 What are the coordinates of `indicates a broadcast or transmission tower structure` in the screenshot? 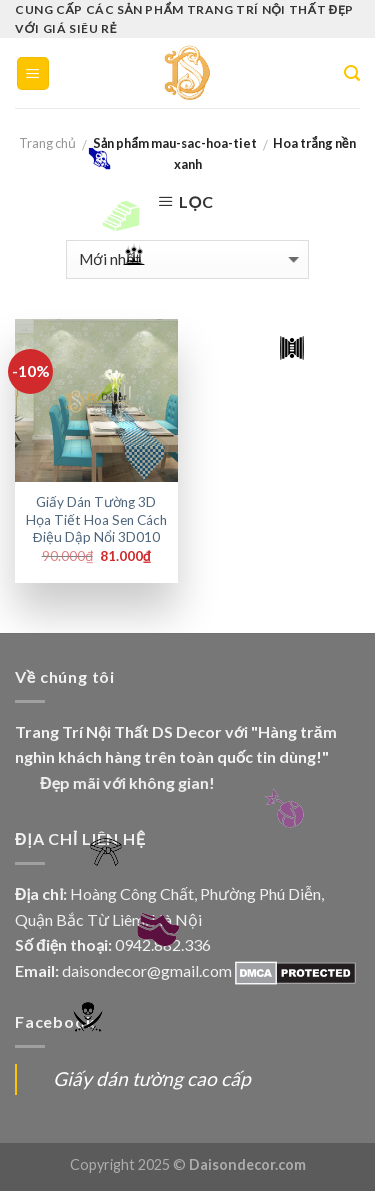 It's located at (134, 254).